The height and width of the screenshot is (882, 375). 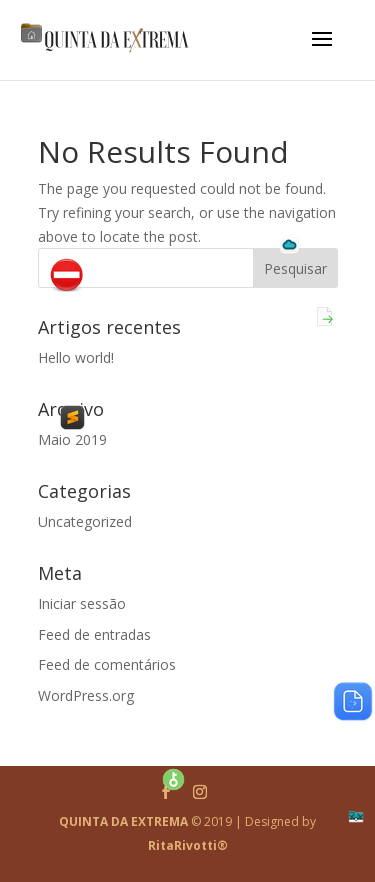 What do you see at coordinates (289, 244) in the screenshot?
I see `launch airvpn application` at bounding box center [289, 244].